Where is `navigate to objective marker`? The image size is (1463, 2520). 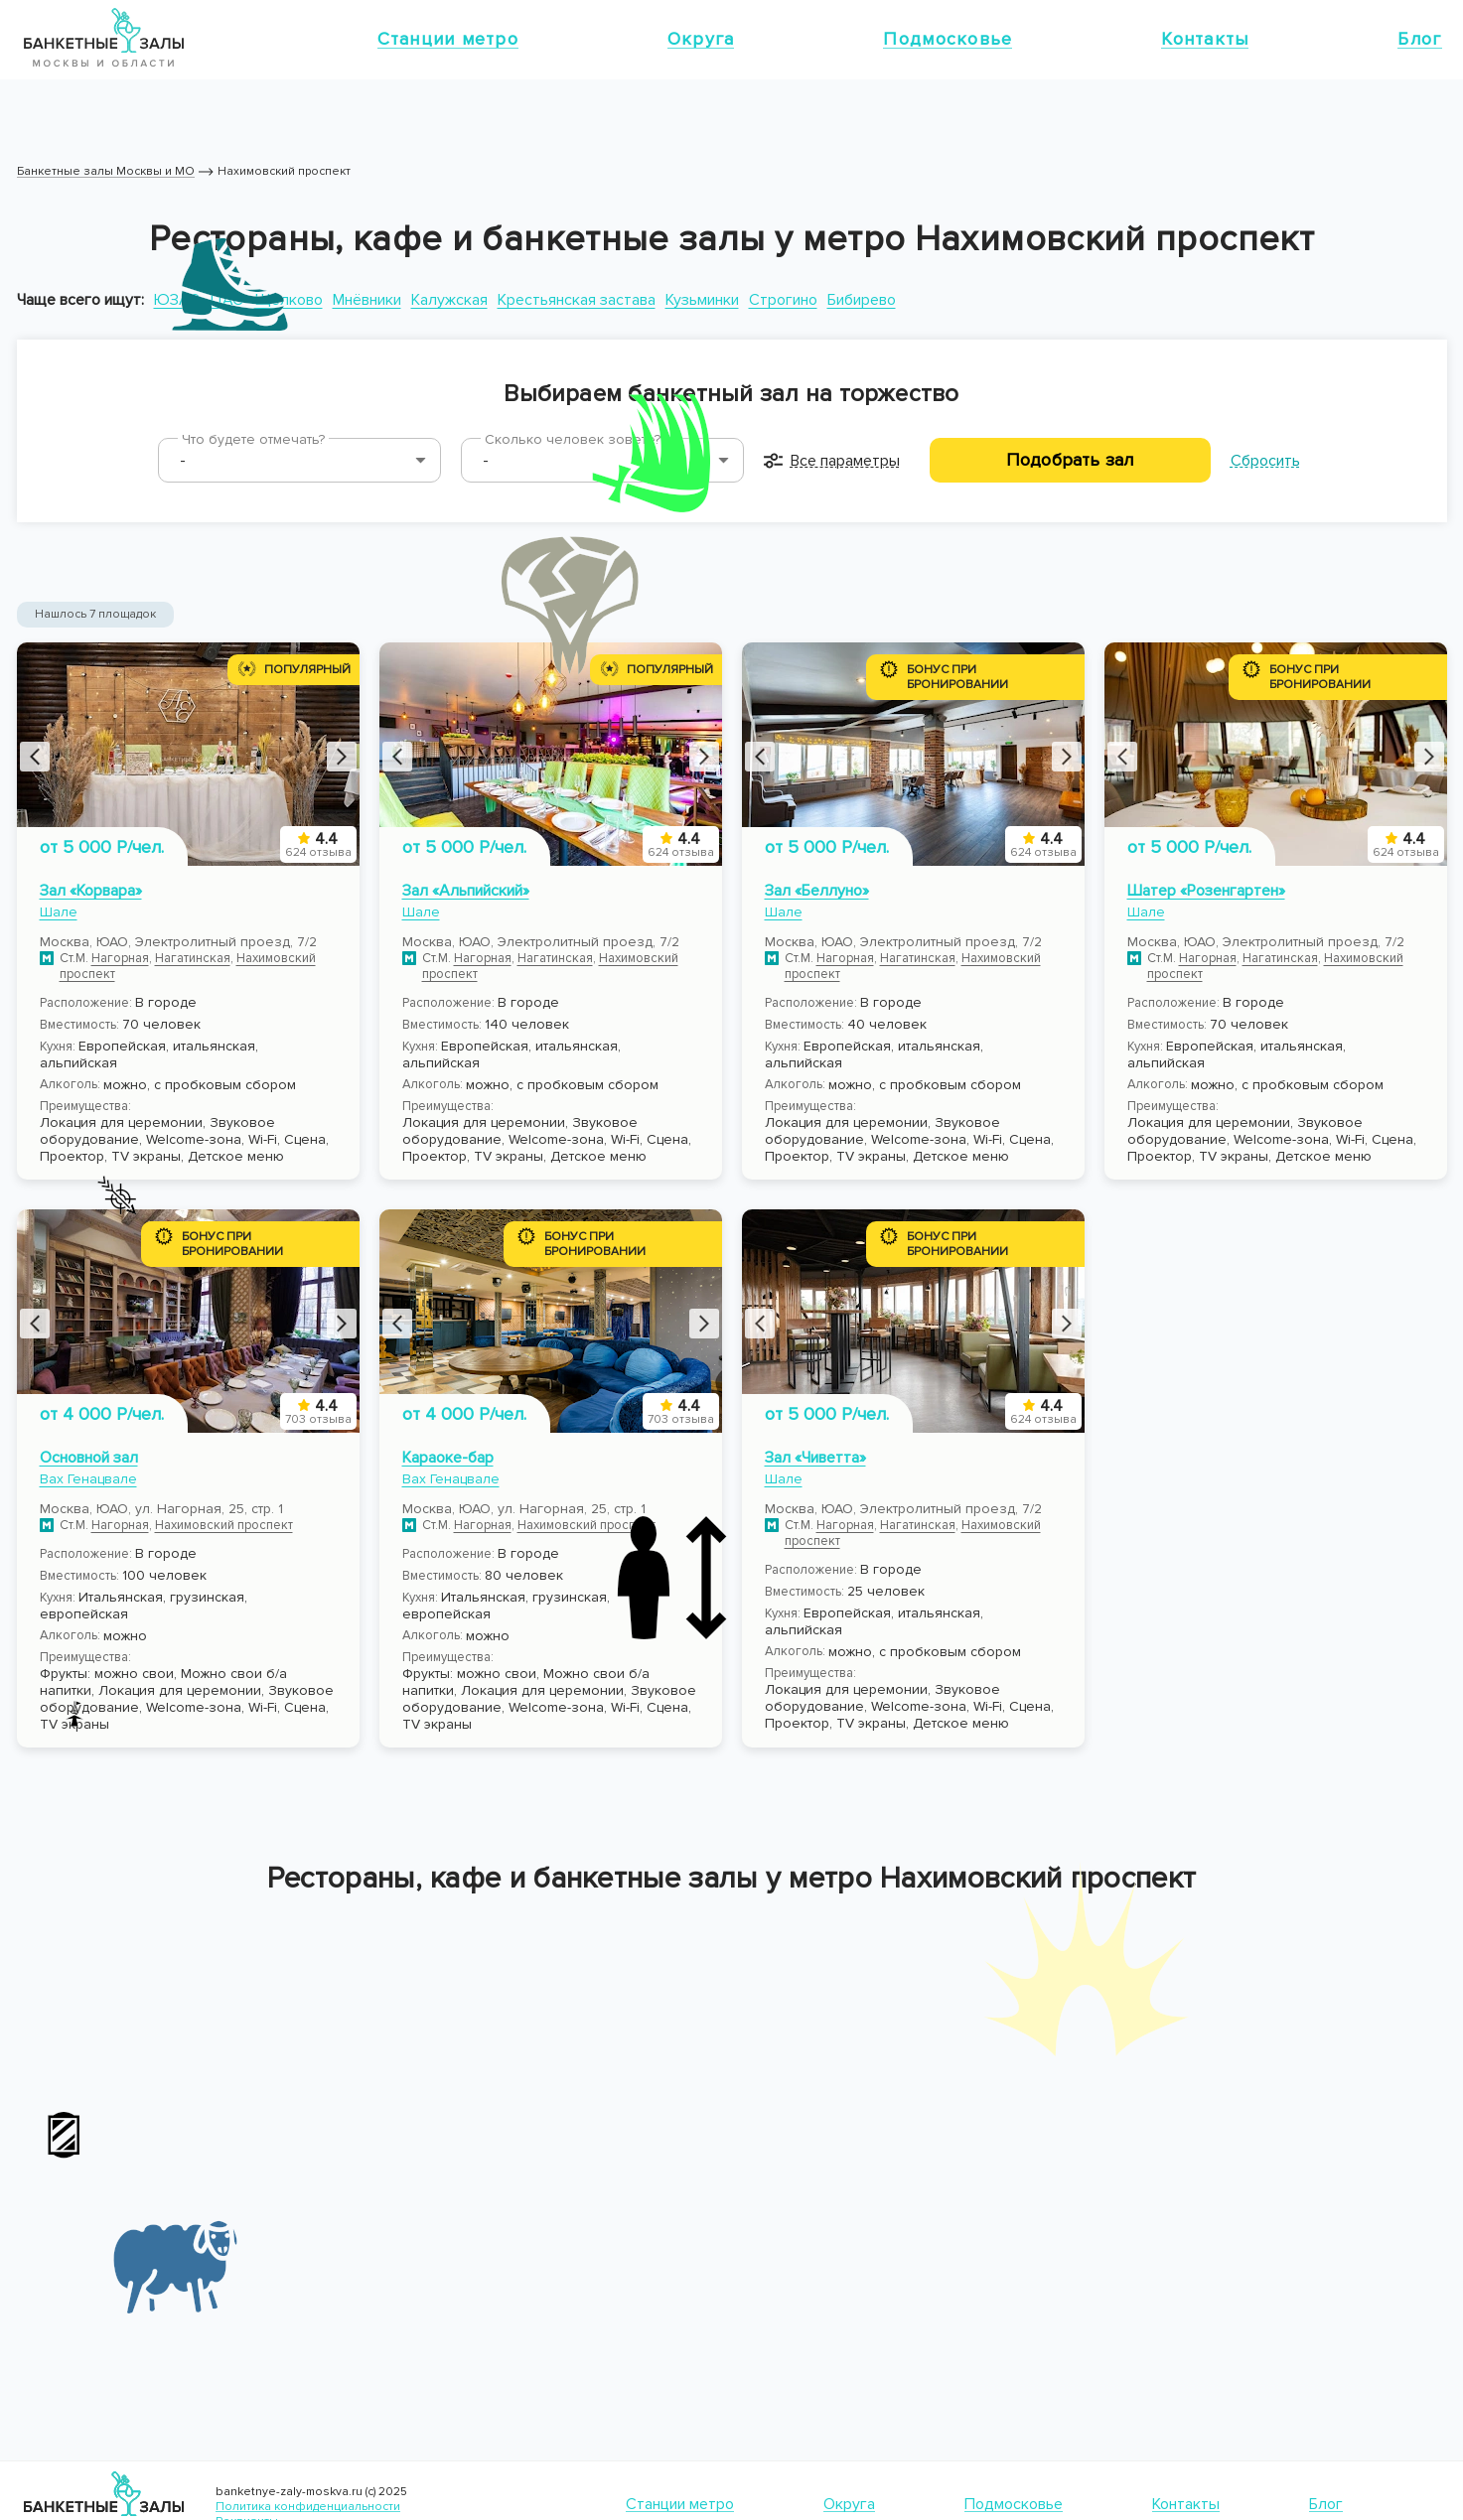 navigate to objective marker is located at coordinates (74, 1714).